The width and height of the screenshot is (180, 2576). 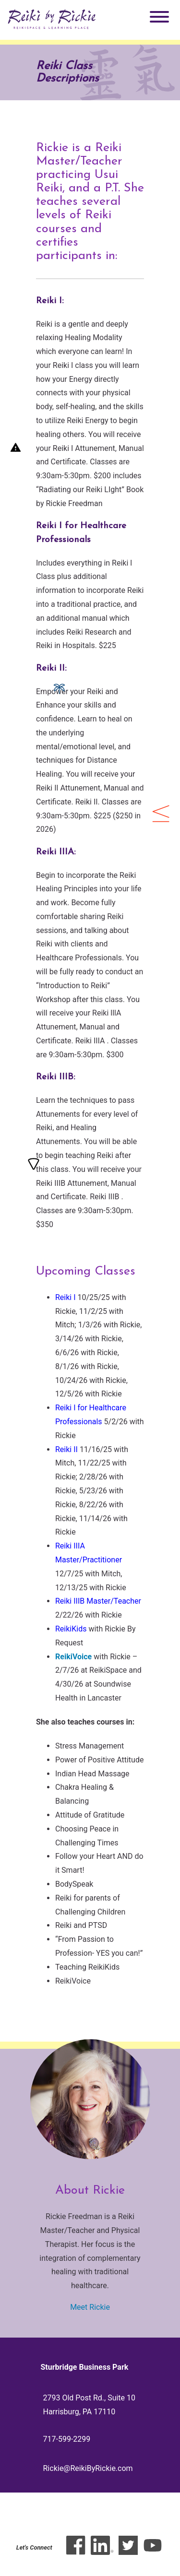 What do you see at coordinates (161, 814) in the screenshot?
I see `less than or equal to mathematical operator` at bounding box center [161, 814].